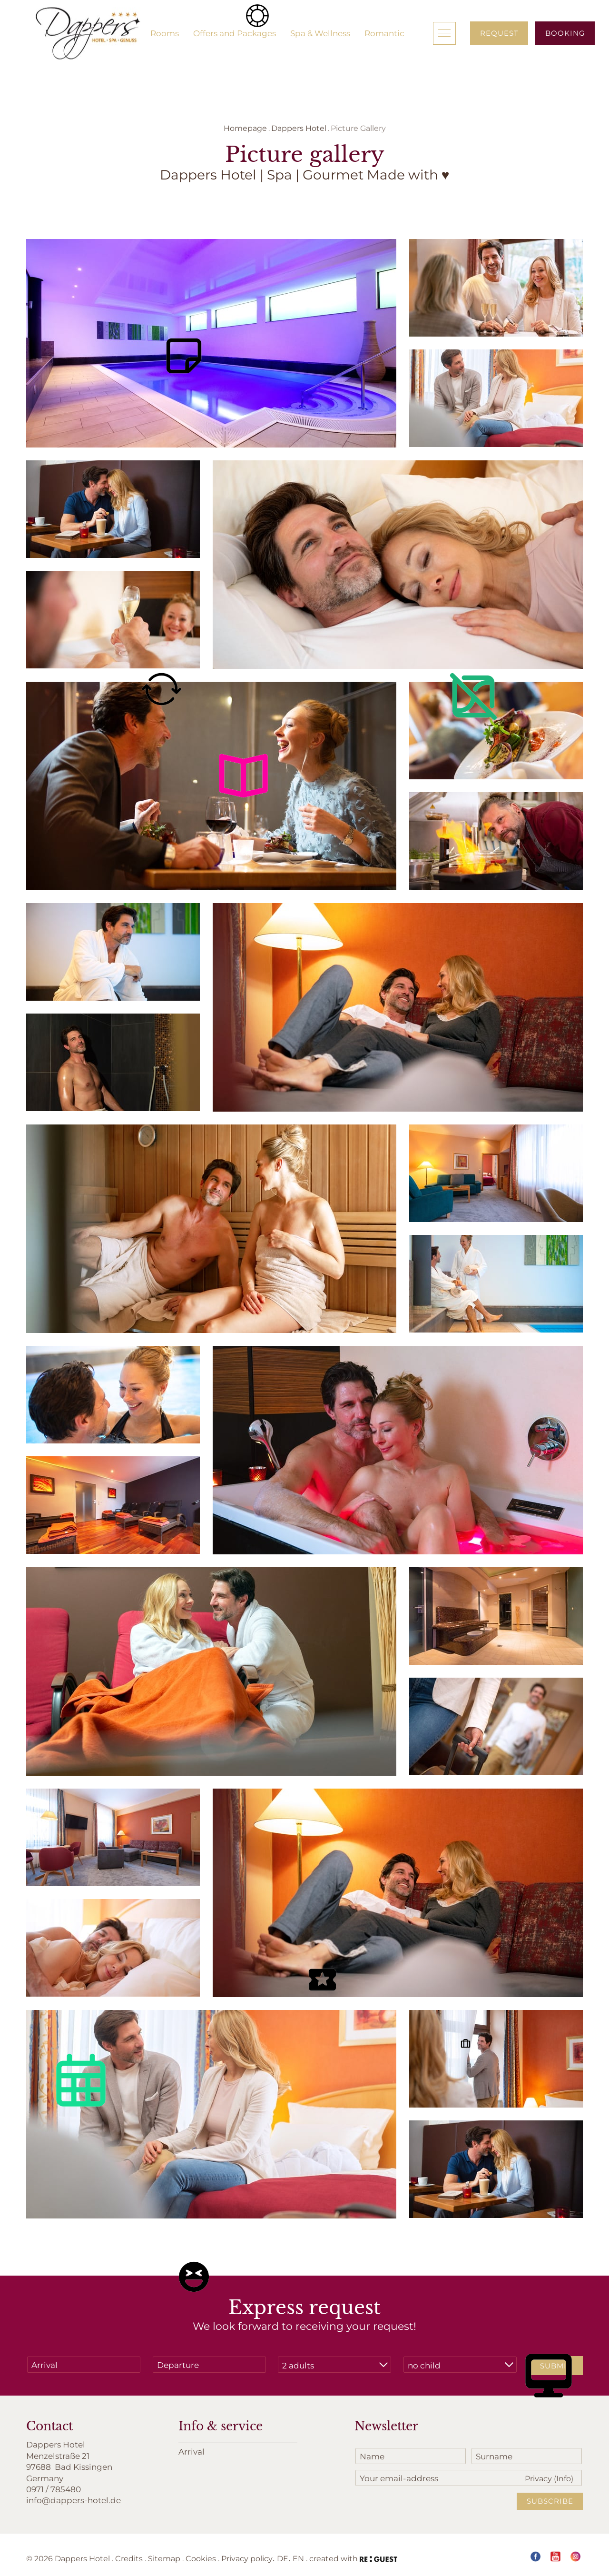 Image resolution: width=609 pixels, height=2576 pixels. Describe the element at coordinates (81, 2082) in the screenshot. I see `view calendar with scheduled events` at that location.